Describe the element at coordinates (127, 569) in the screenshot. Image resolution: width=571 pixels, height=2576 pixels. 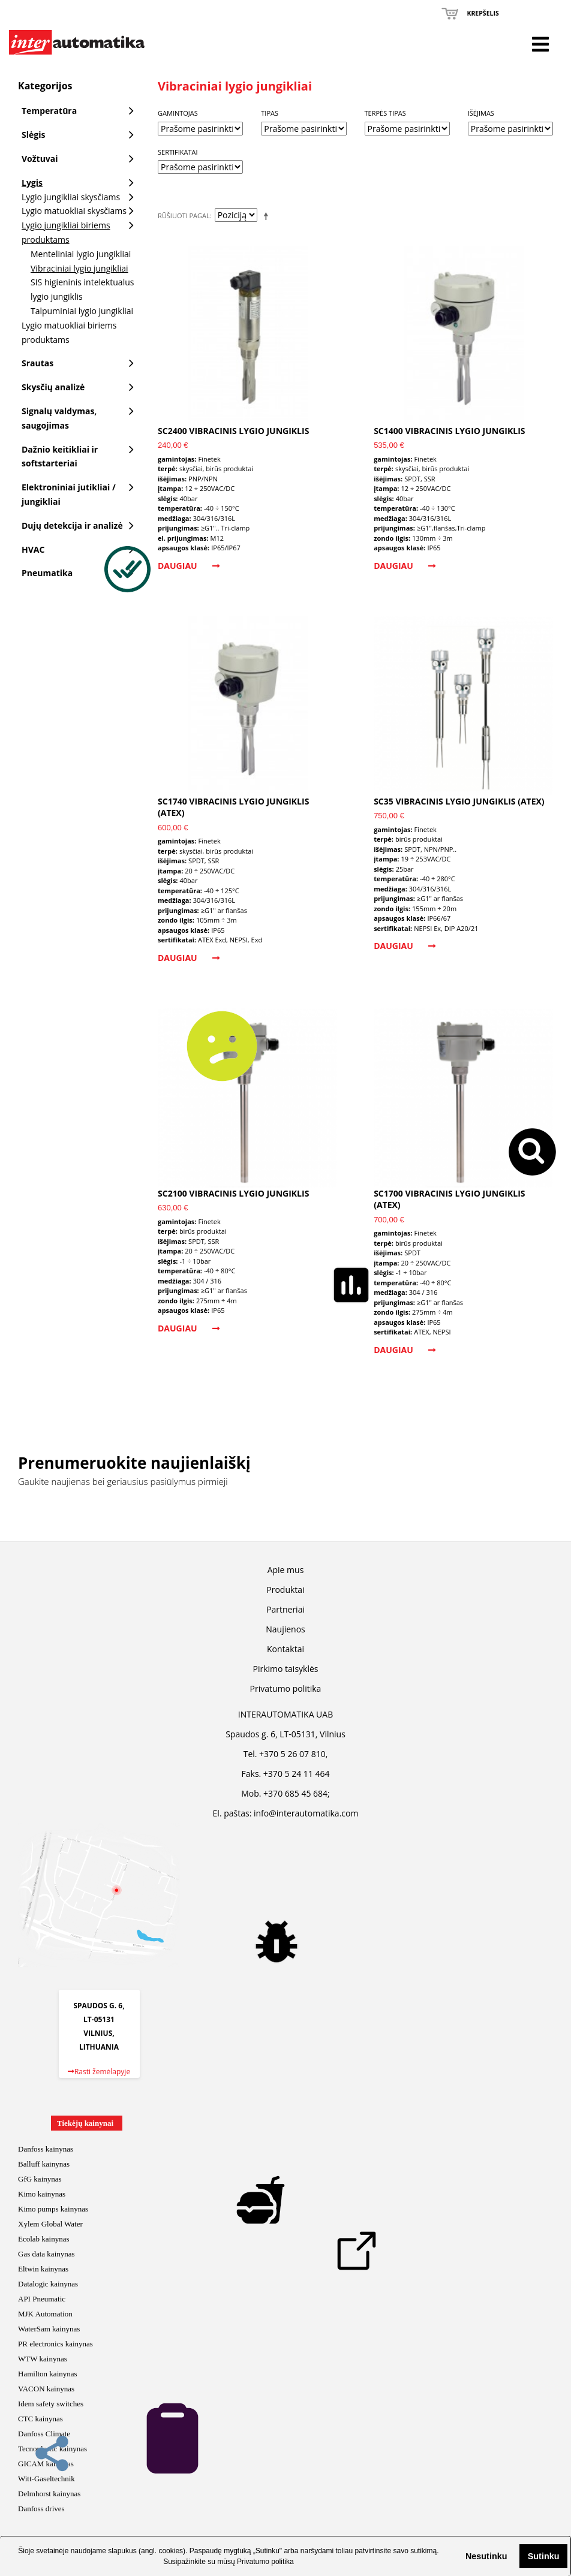
I see `task or item marked as complete` at that location.